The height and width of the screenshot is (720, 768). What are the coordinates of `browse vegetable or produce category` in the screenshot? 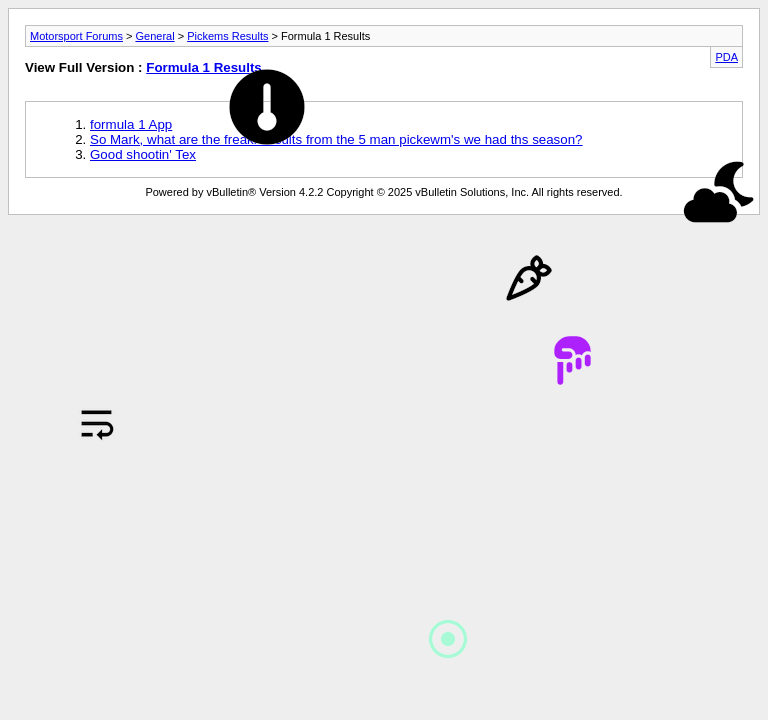 It's located at (528, 279).